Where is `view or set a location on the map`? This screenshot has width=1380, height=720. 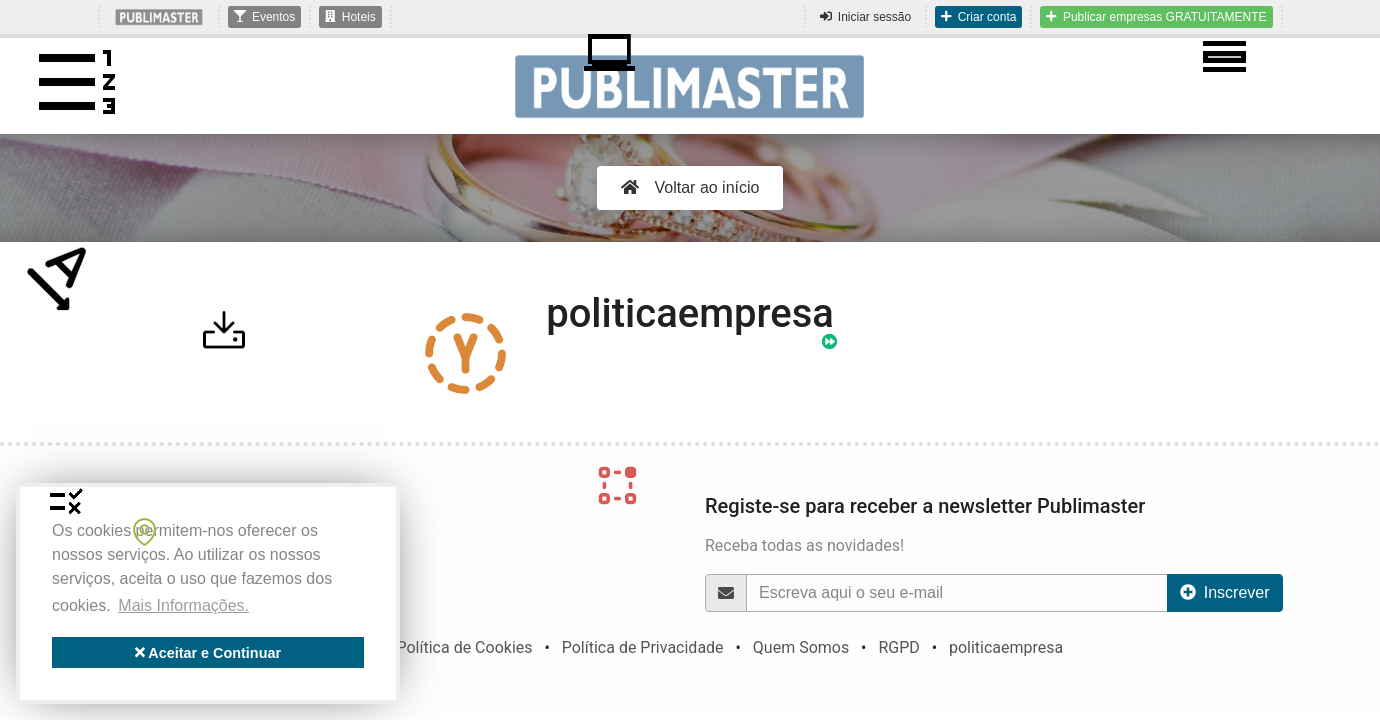
view or set a location on the map is located at coordinates (144, 531).